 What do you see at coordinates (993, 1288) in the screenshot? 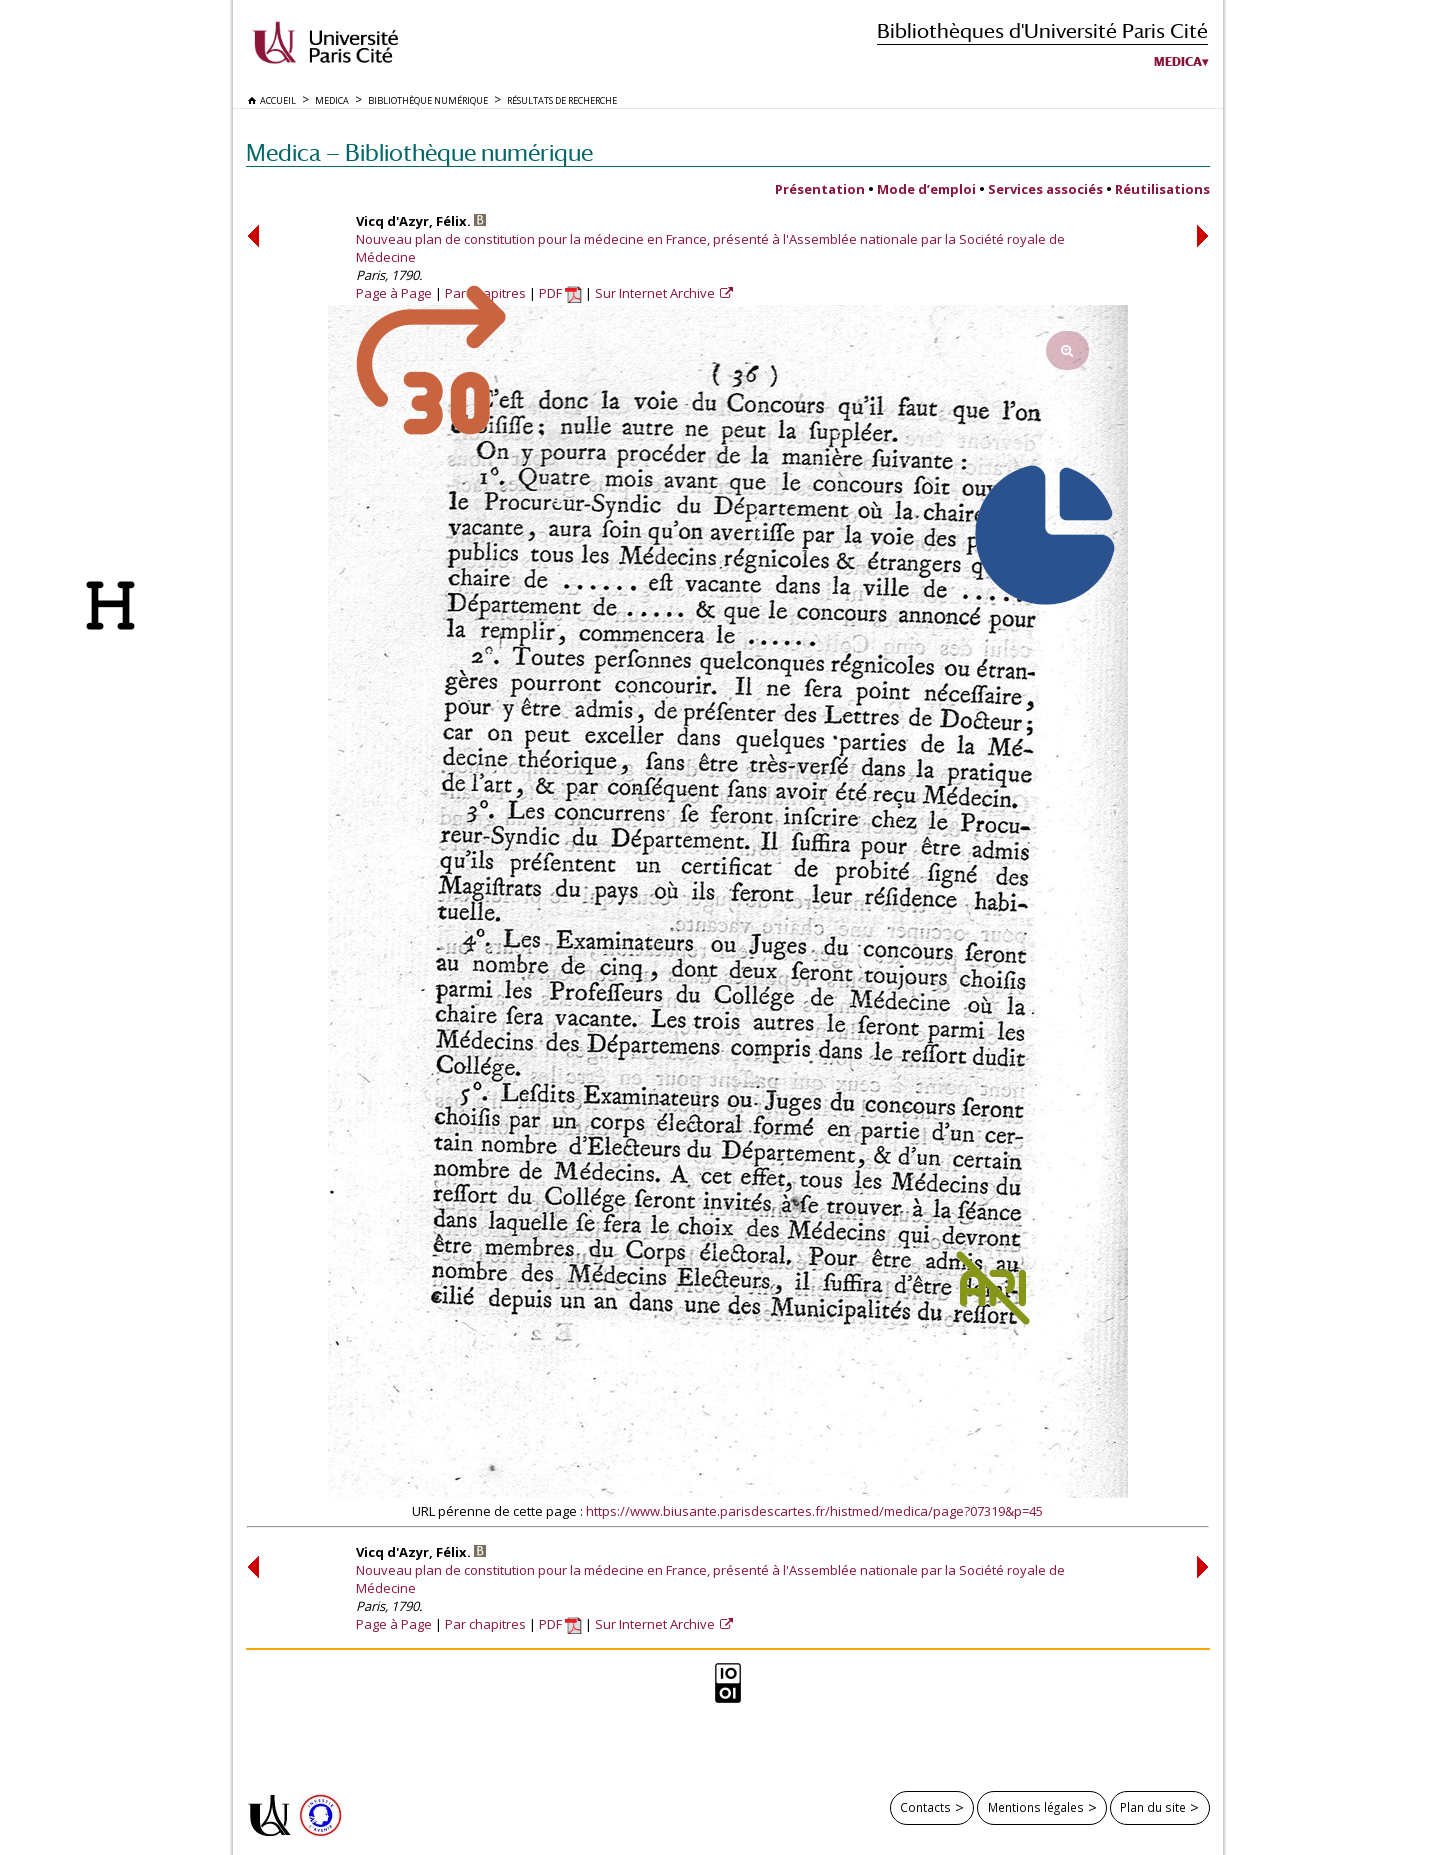
I see `api connection disabled or unavailable` at bounding box center [993, 1288].